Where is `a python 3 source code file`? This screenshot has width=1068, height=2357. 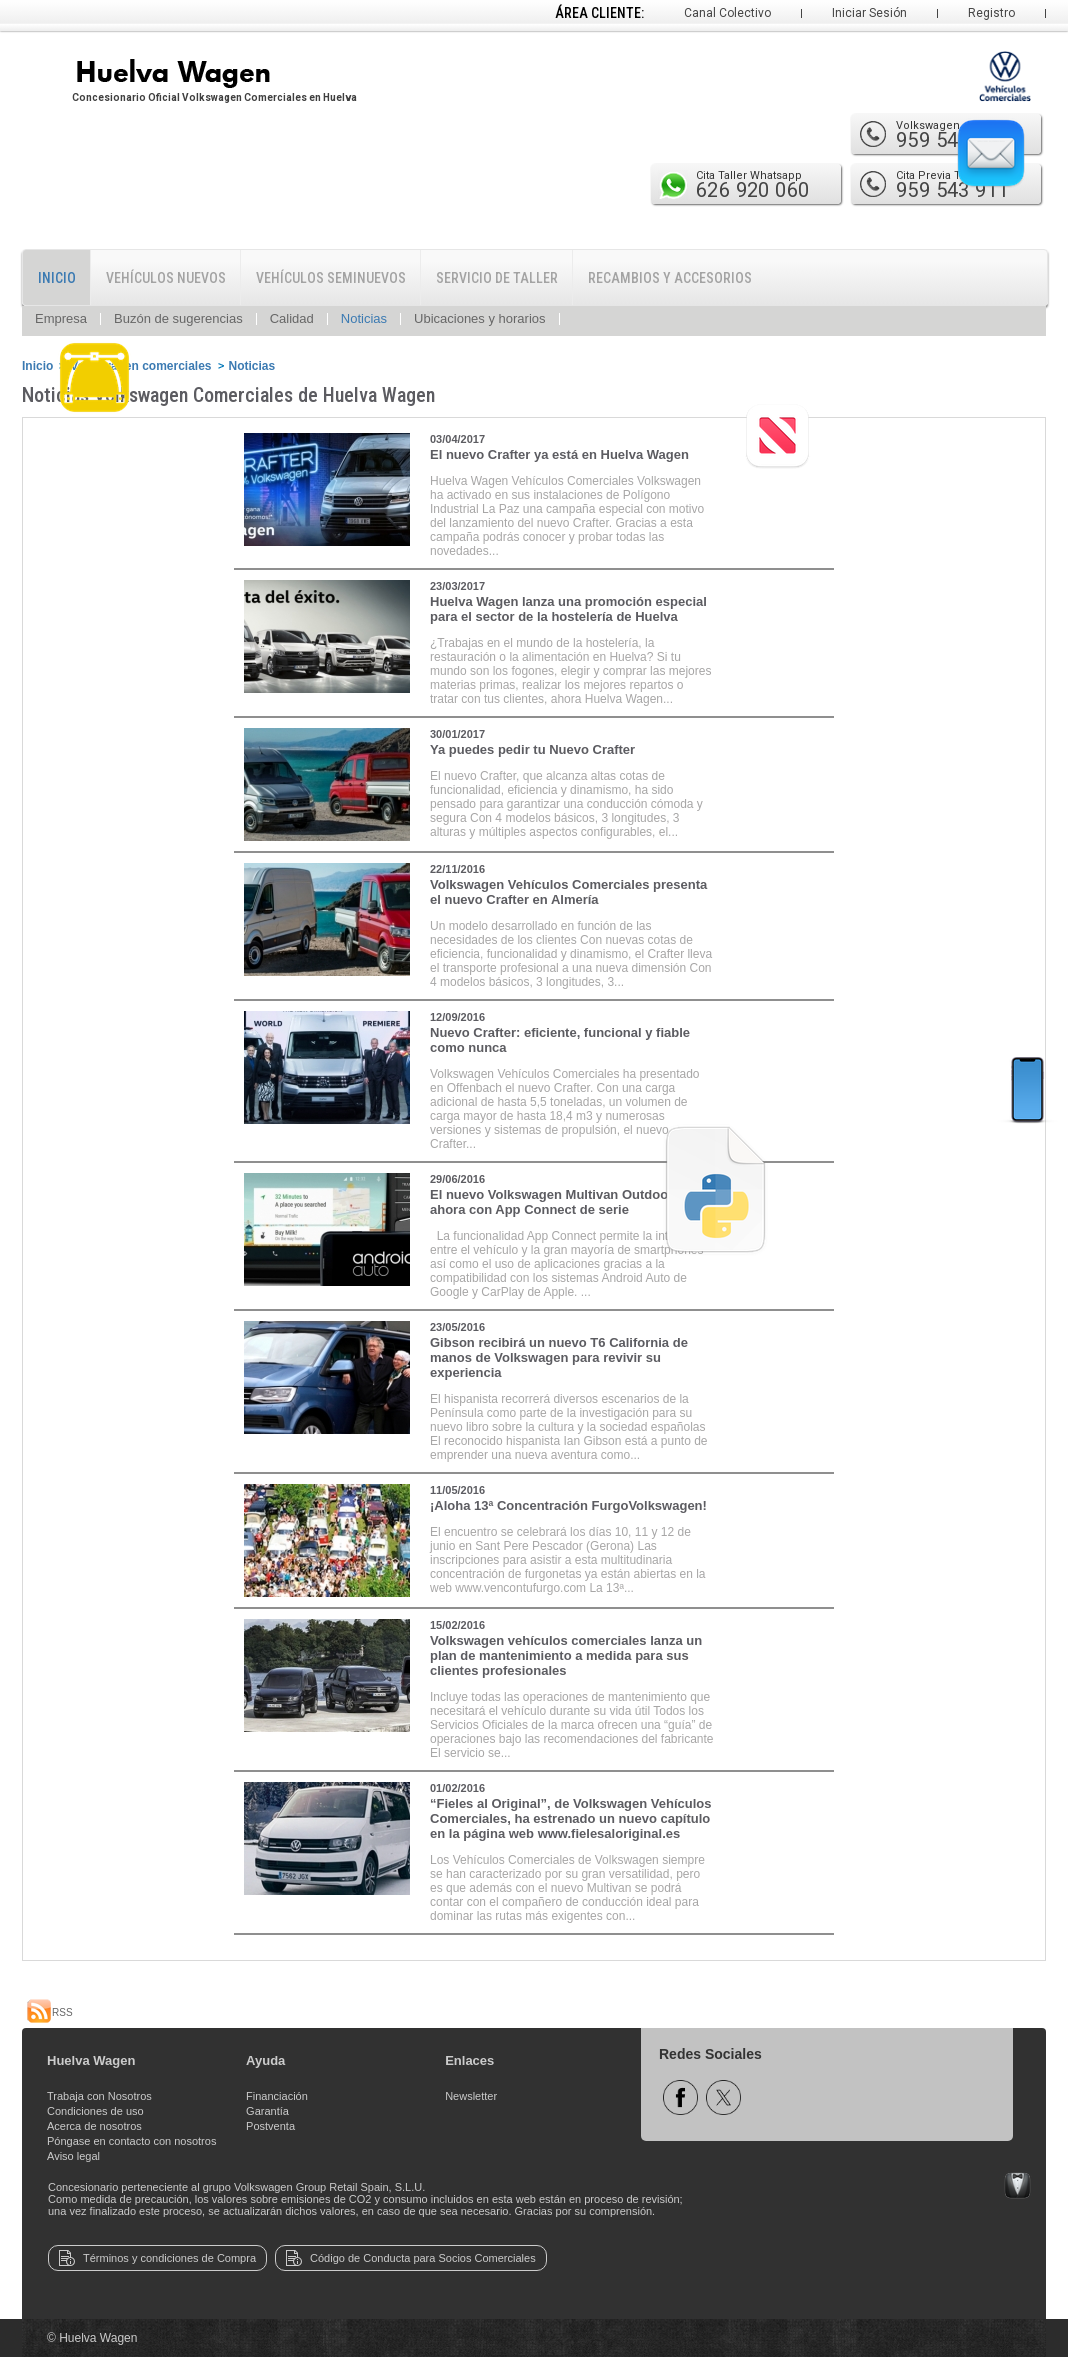 a python 3 source code file is located at coordinates (715, 1189).